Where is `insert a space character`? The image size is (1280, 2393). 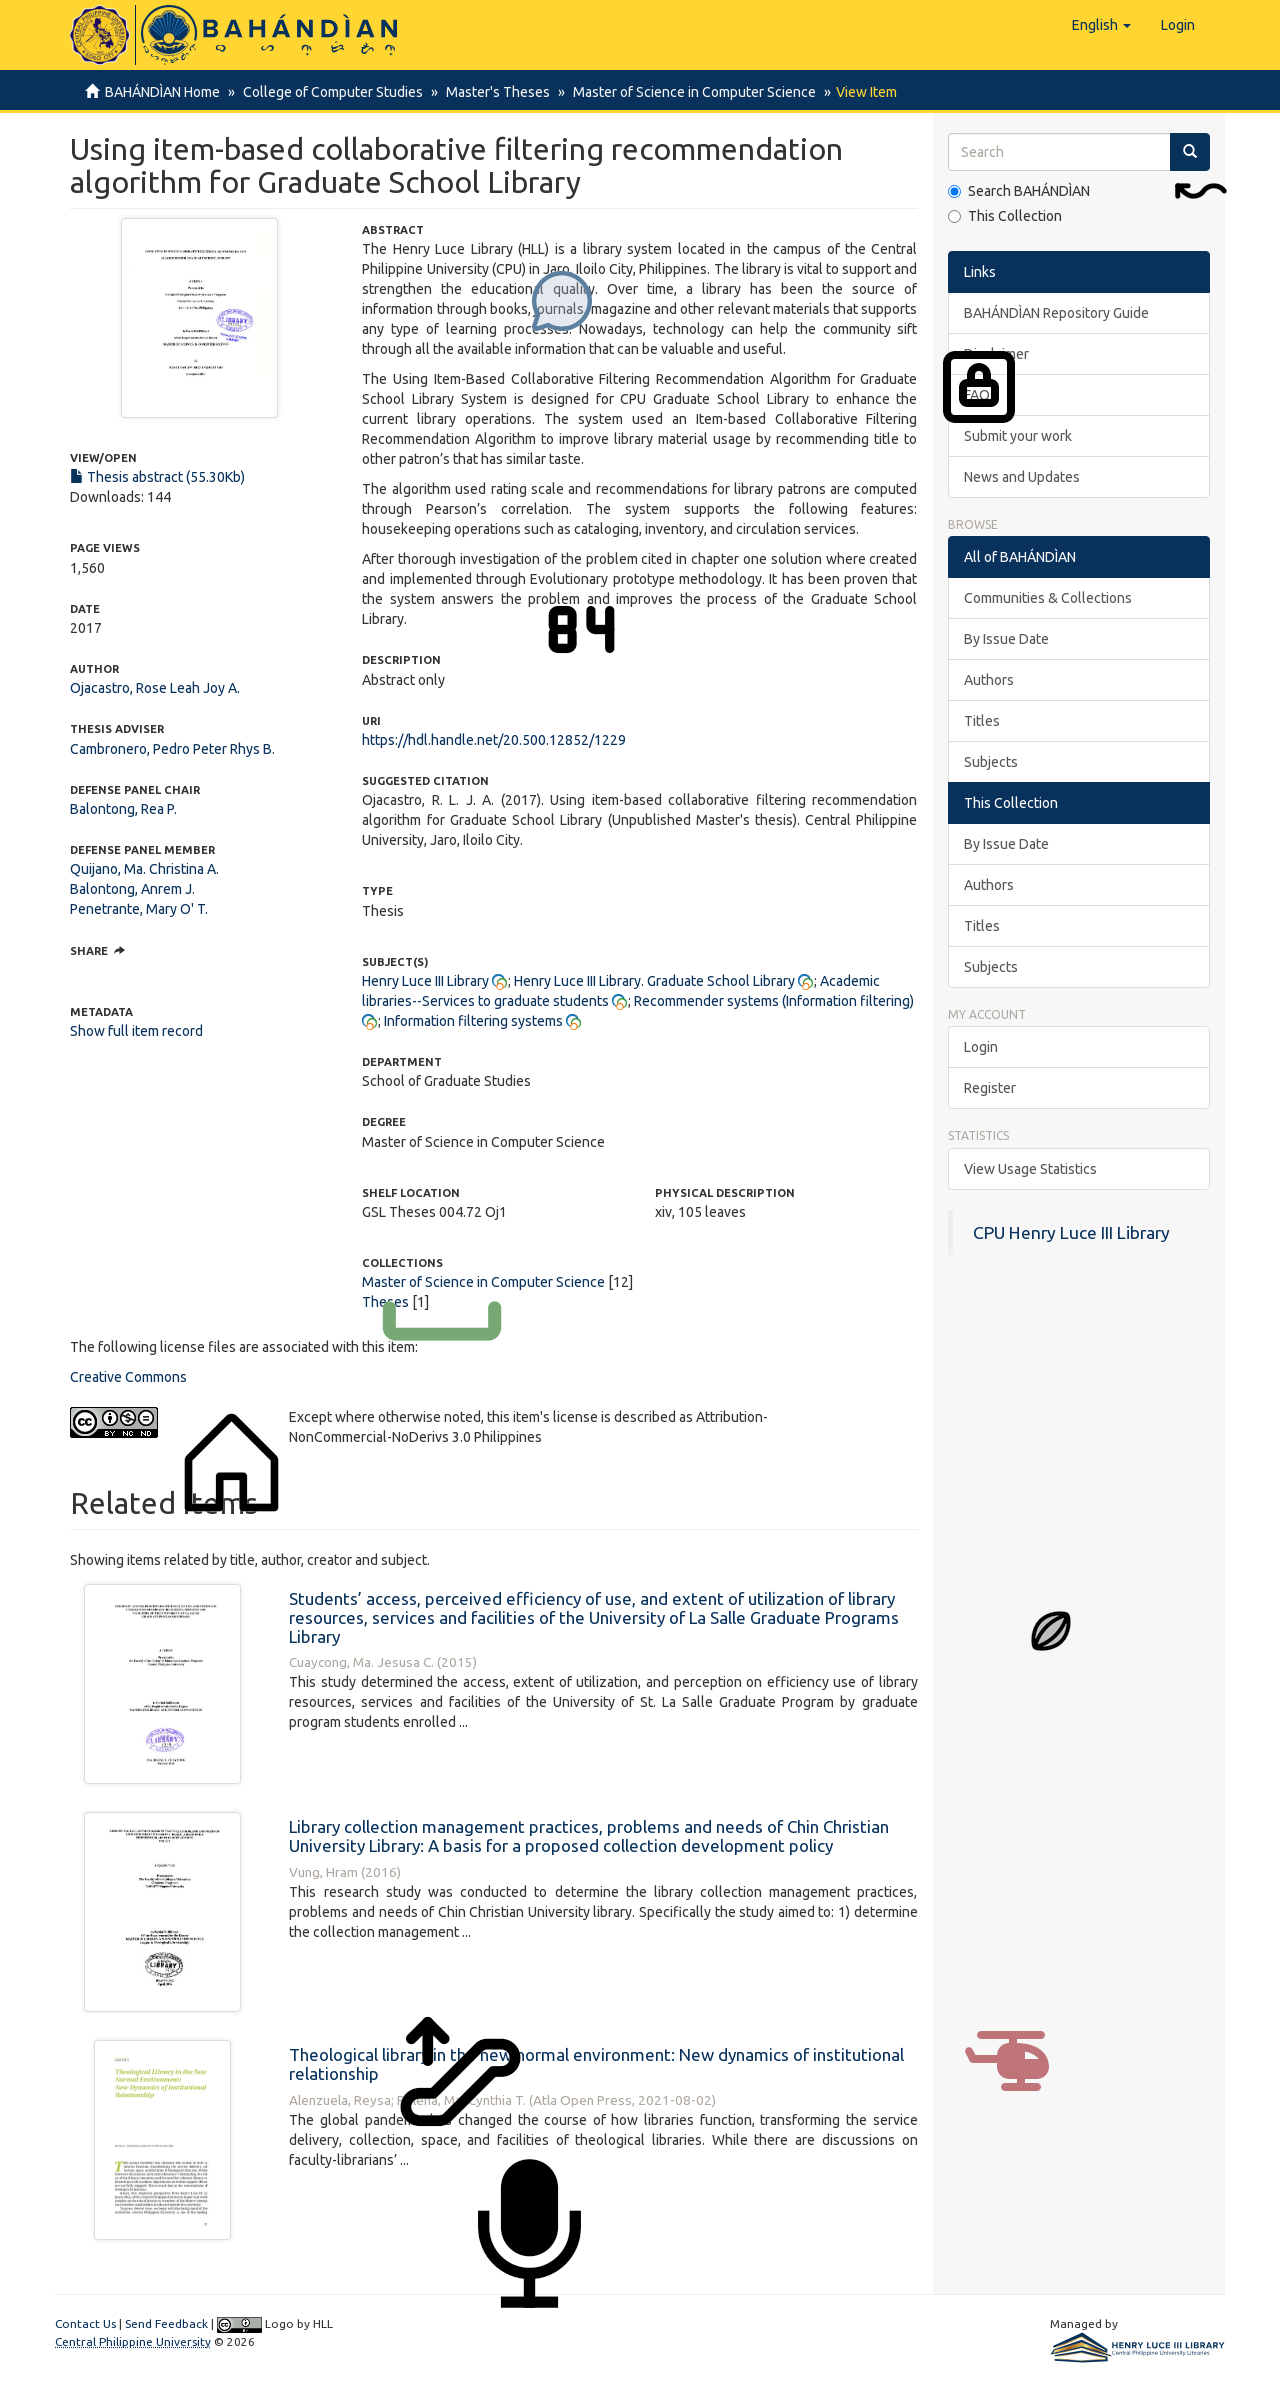
insert a space character is located at coordinates (442, 1321).